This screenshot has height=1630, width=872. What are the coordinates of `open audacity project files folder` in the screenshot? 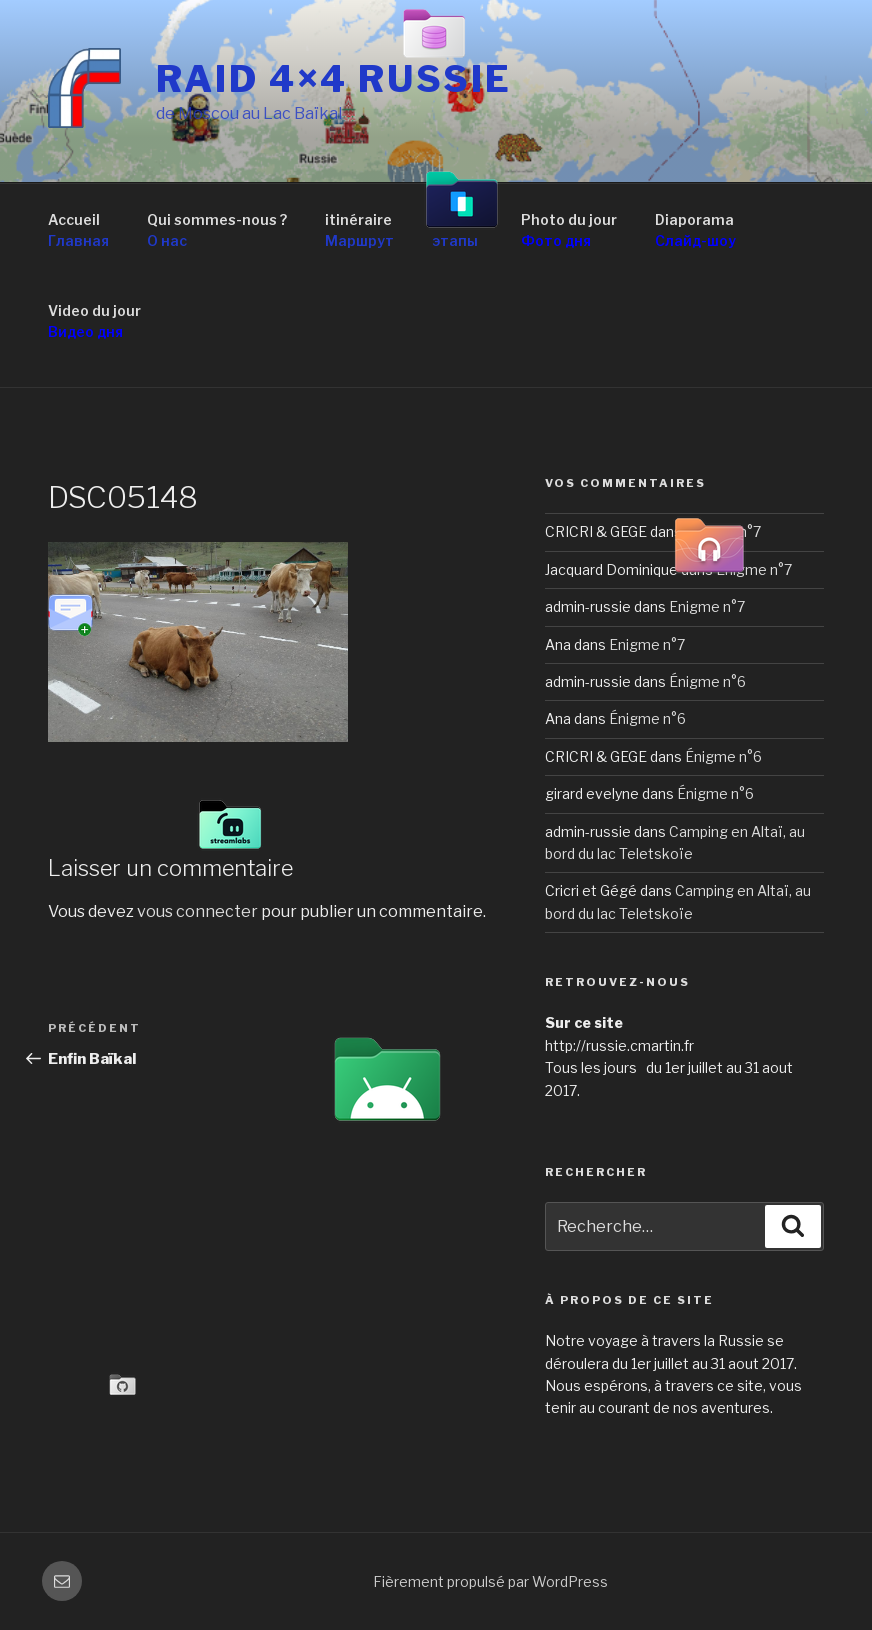 It's located at (709, 547).